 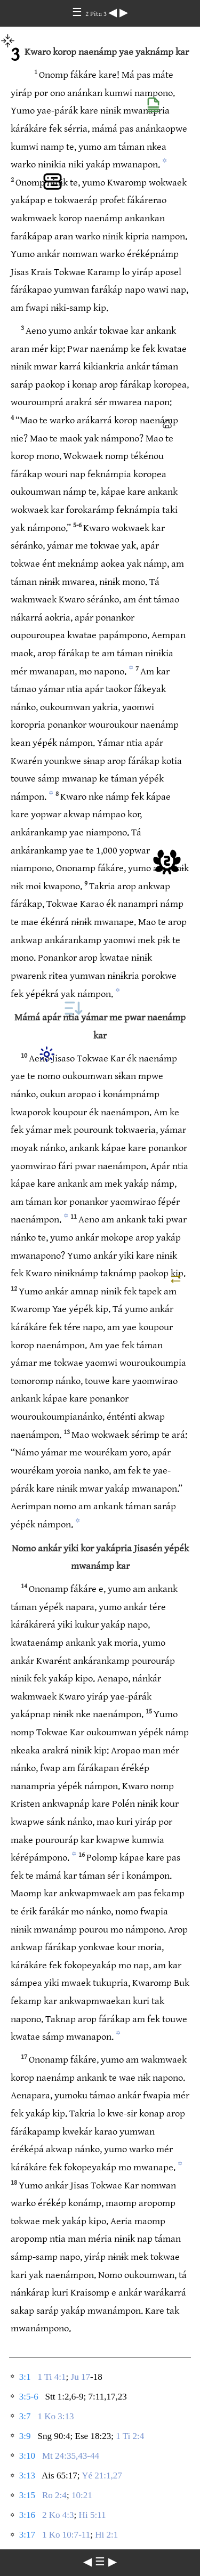 What do you see at coordinates (153, 104) in the screenshot?
I see `view stacked documents or file collection` at bounding box center [153, 104].